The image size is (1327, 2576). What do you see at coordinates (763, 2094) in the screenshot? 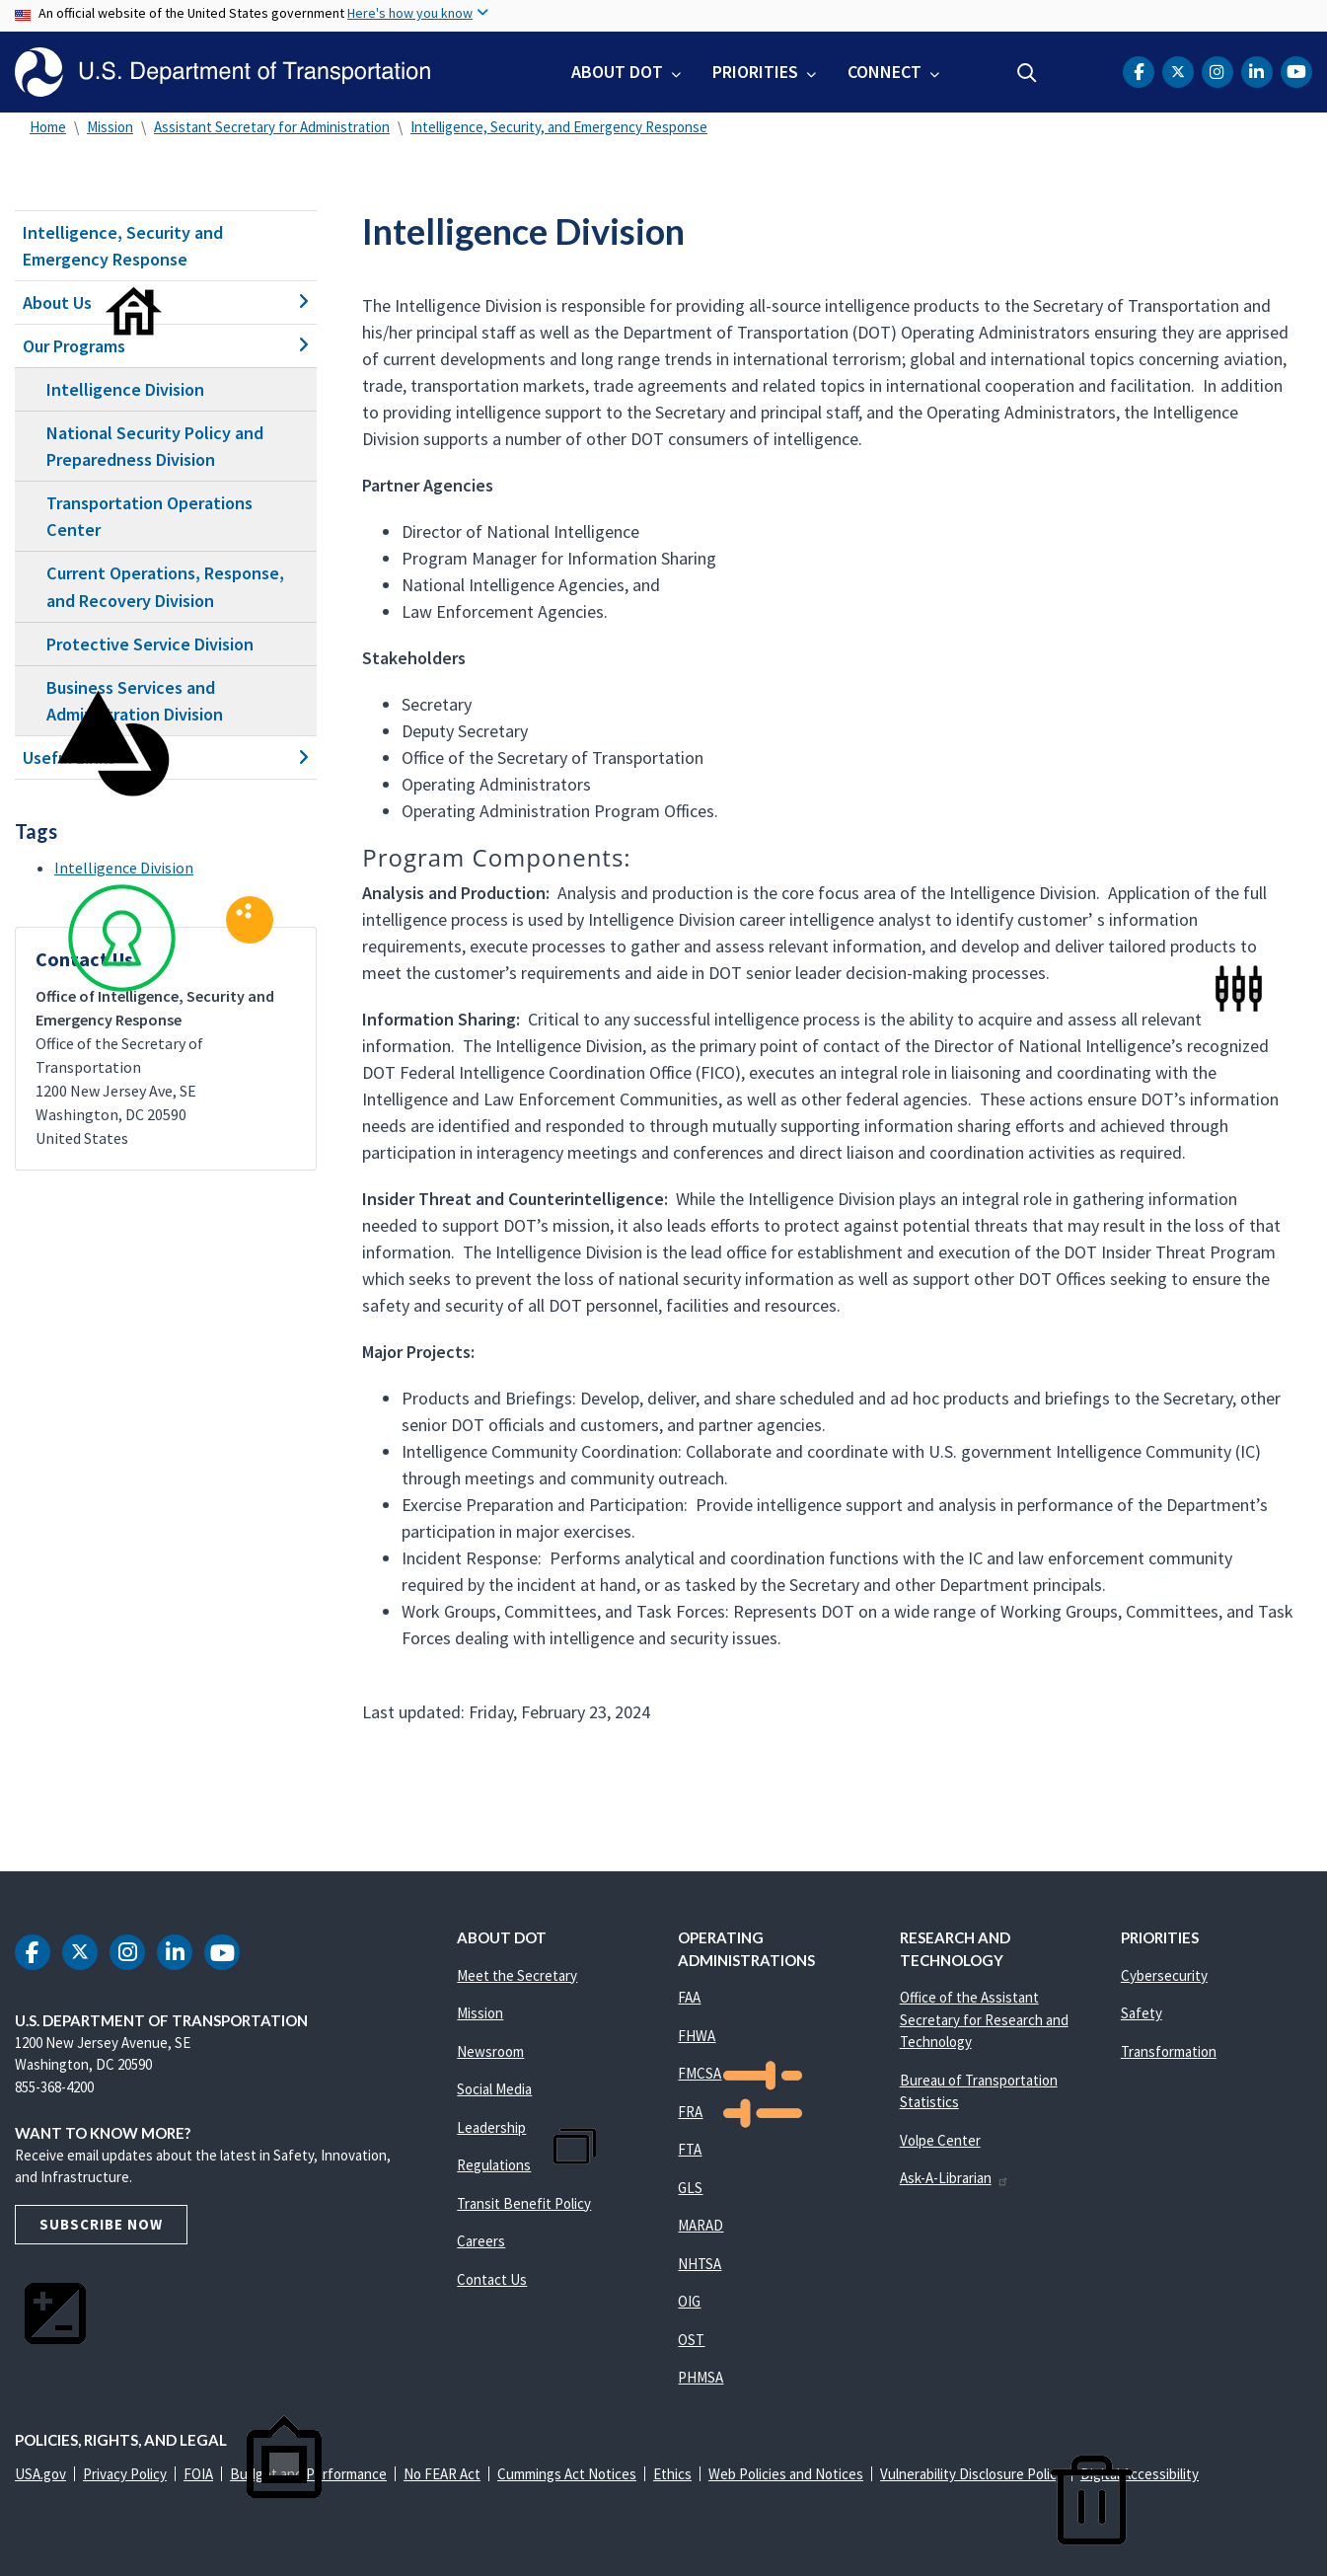
I see `adjust settings or preferences` at bounding box center [763, 2094].